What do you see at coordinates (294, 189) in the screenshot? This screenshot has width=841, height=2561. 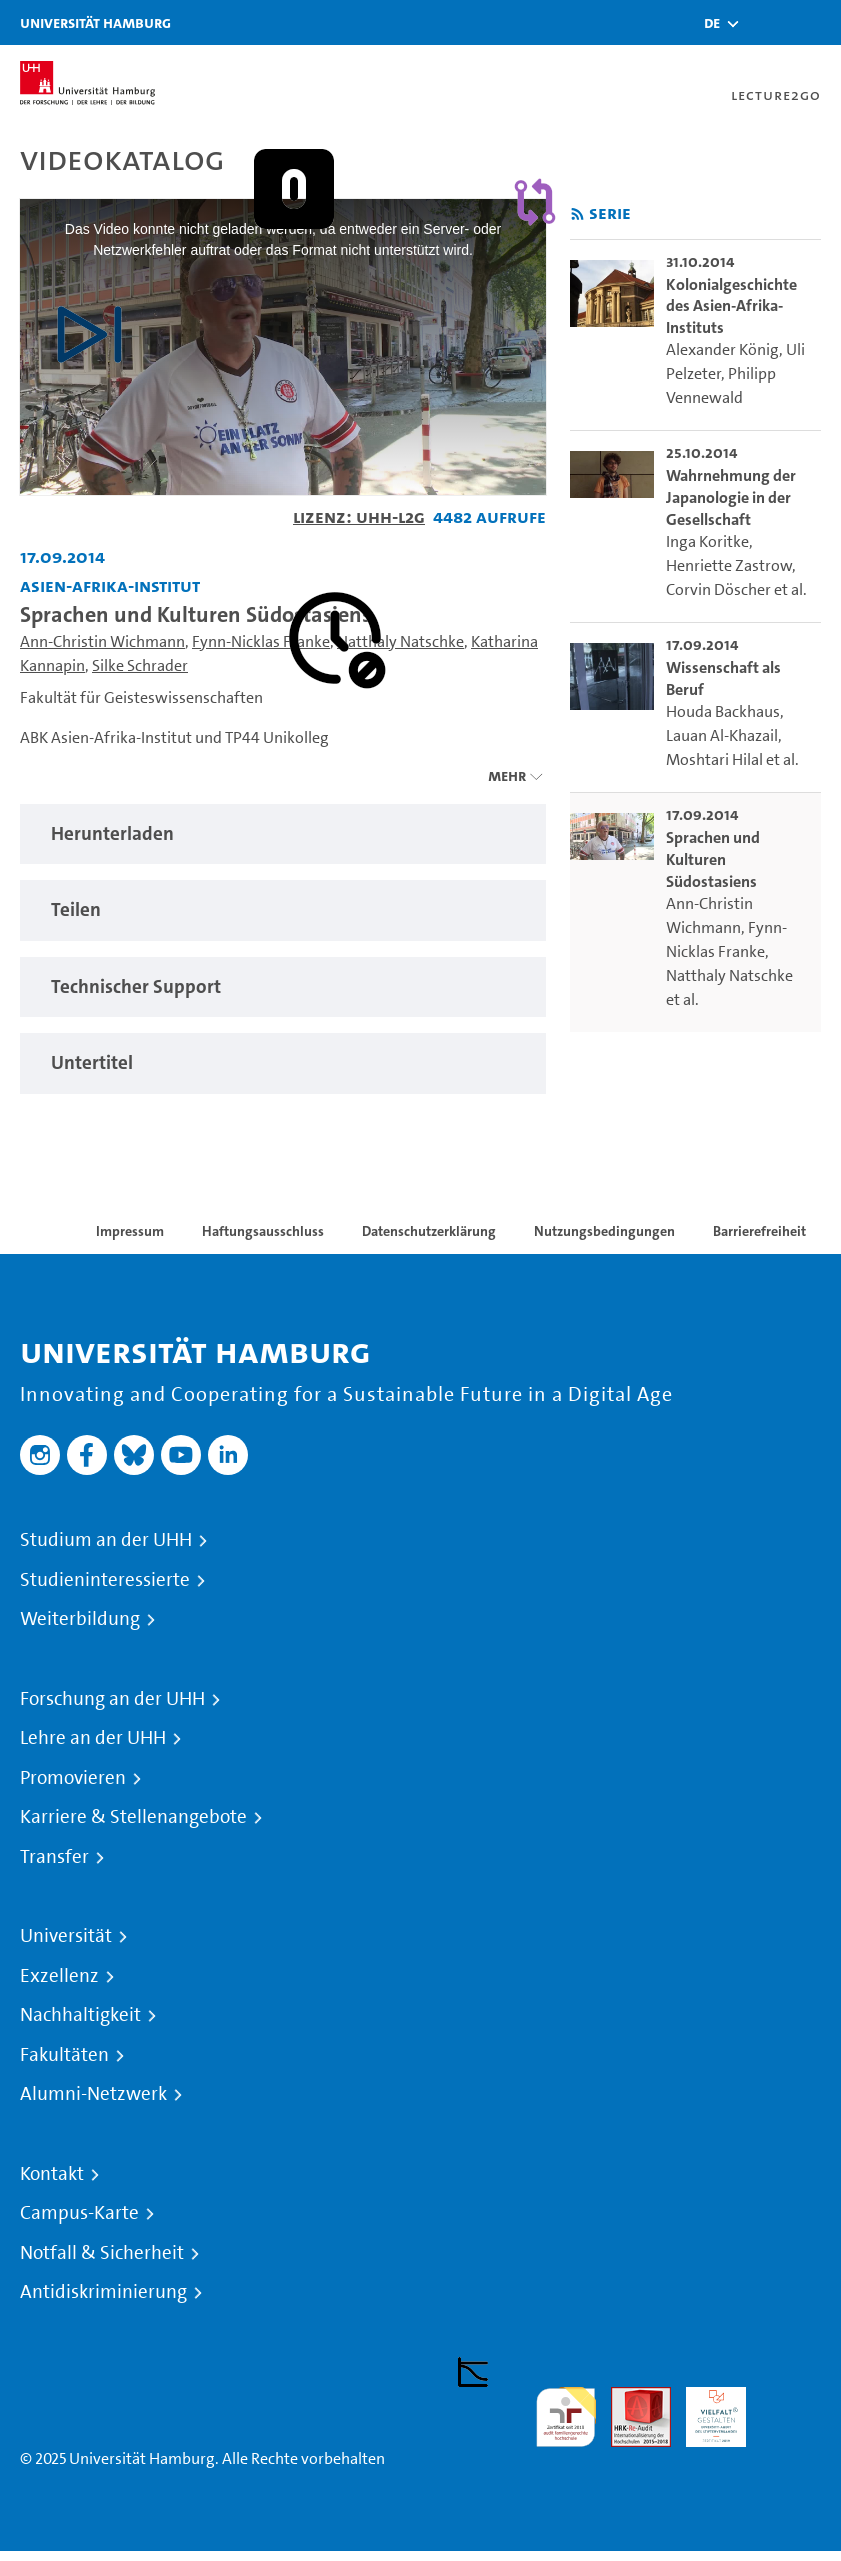 I see `indicates the letter "o" or zero value` at bounding box center [294, 189].